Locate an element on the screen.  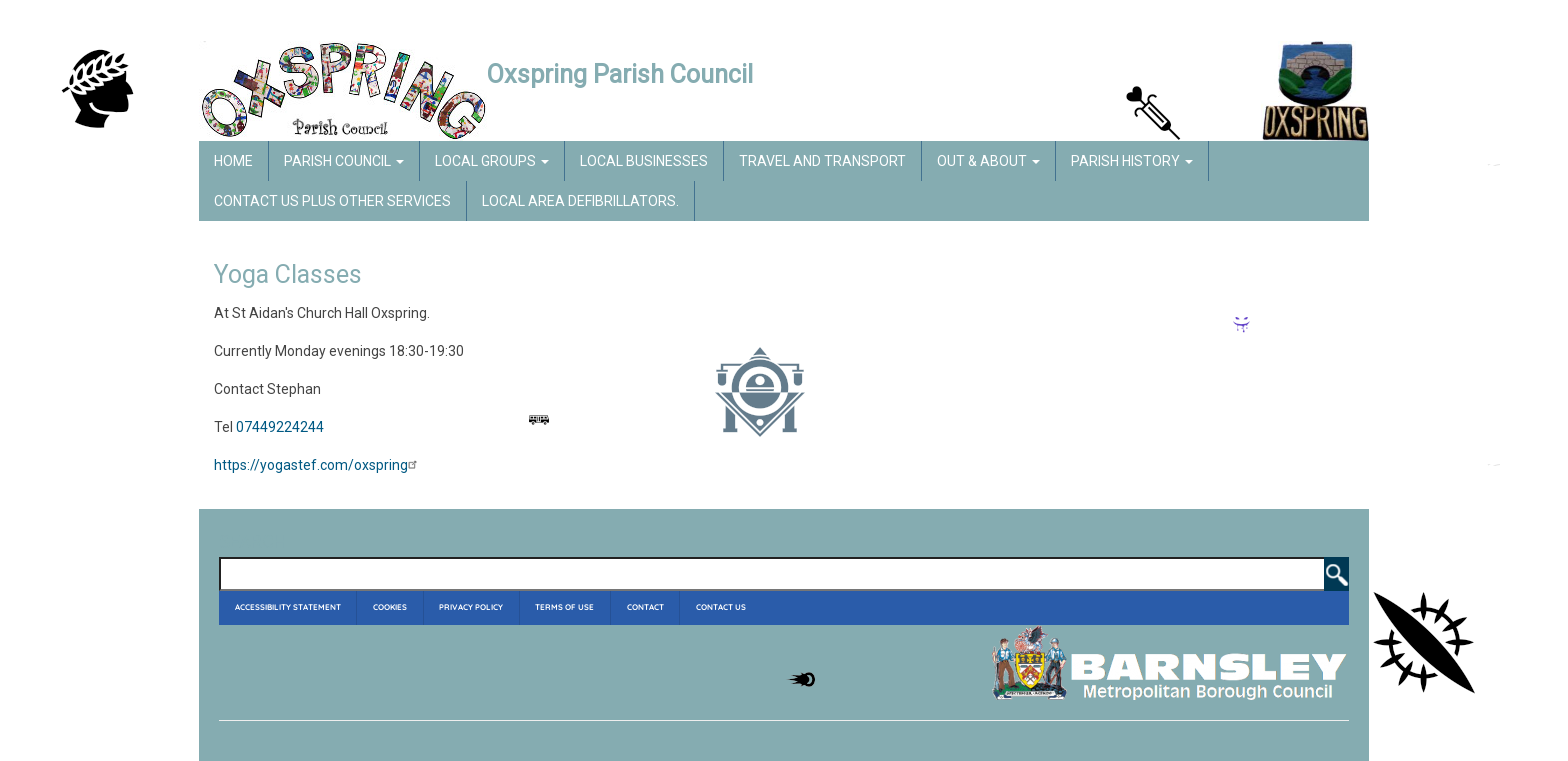
indicates a delicious or tempting item is located at coordinates (1241, 324).